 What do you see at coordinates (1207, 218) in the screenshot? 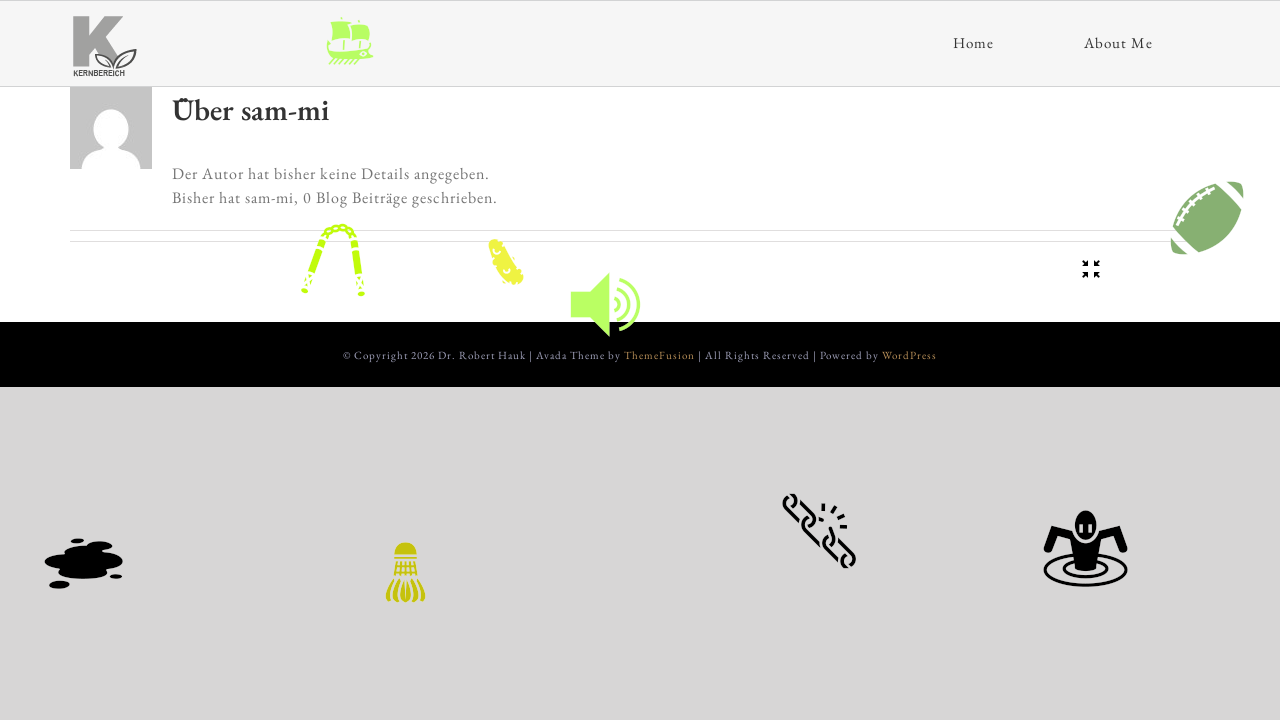
I see `view american football games or scores` at bounding box center [1207, 218].